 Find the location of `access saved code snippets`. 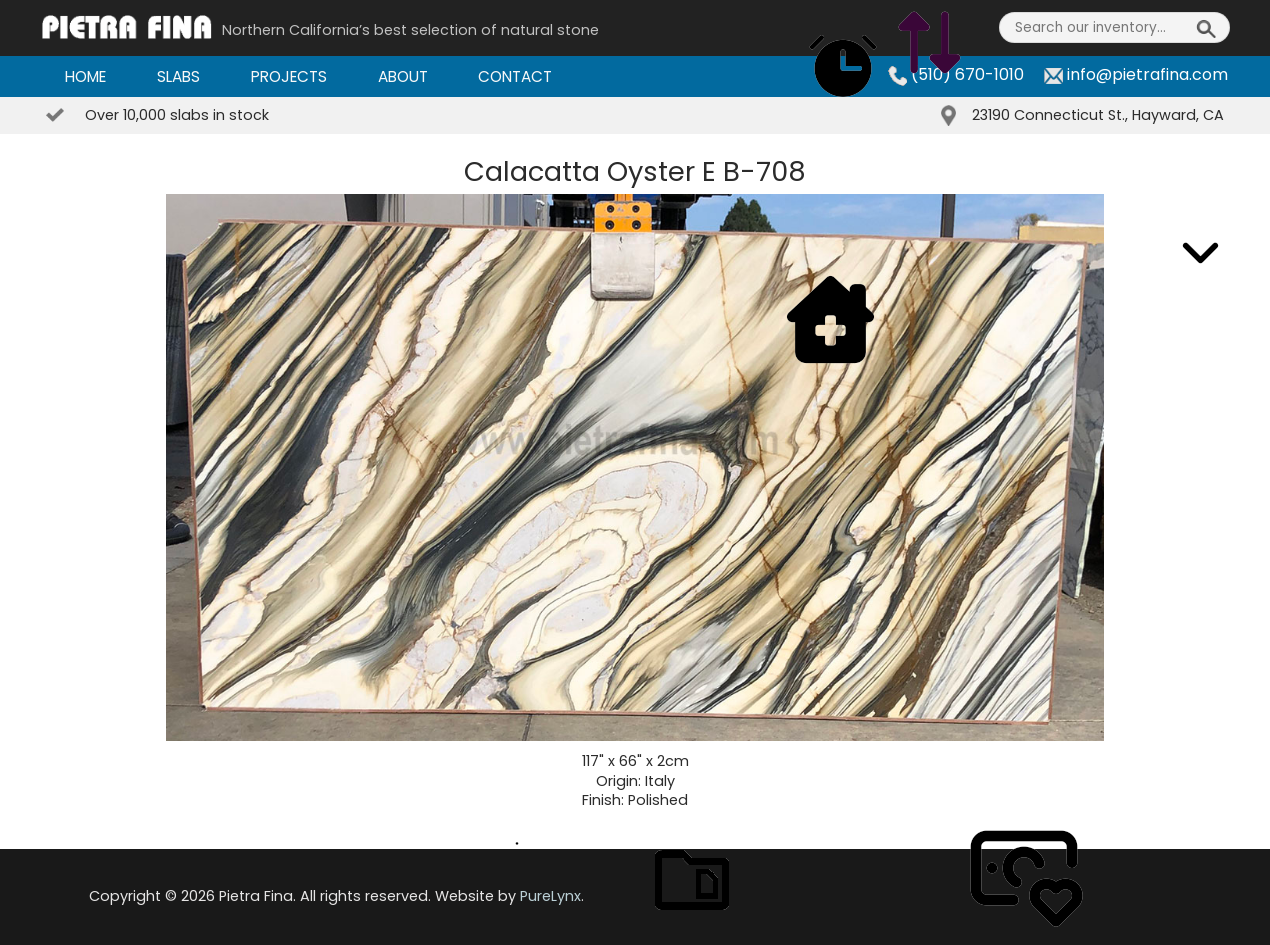

access saved code snippets is located at coordinates (692, 880).